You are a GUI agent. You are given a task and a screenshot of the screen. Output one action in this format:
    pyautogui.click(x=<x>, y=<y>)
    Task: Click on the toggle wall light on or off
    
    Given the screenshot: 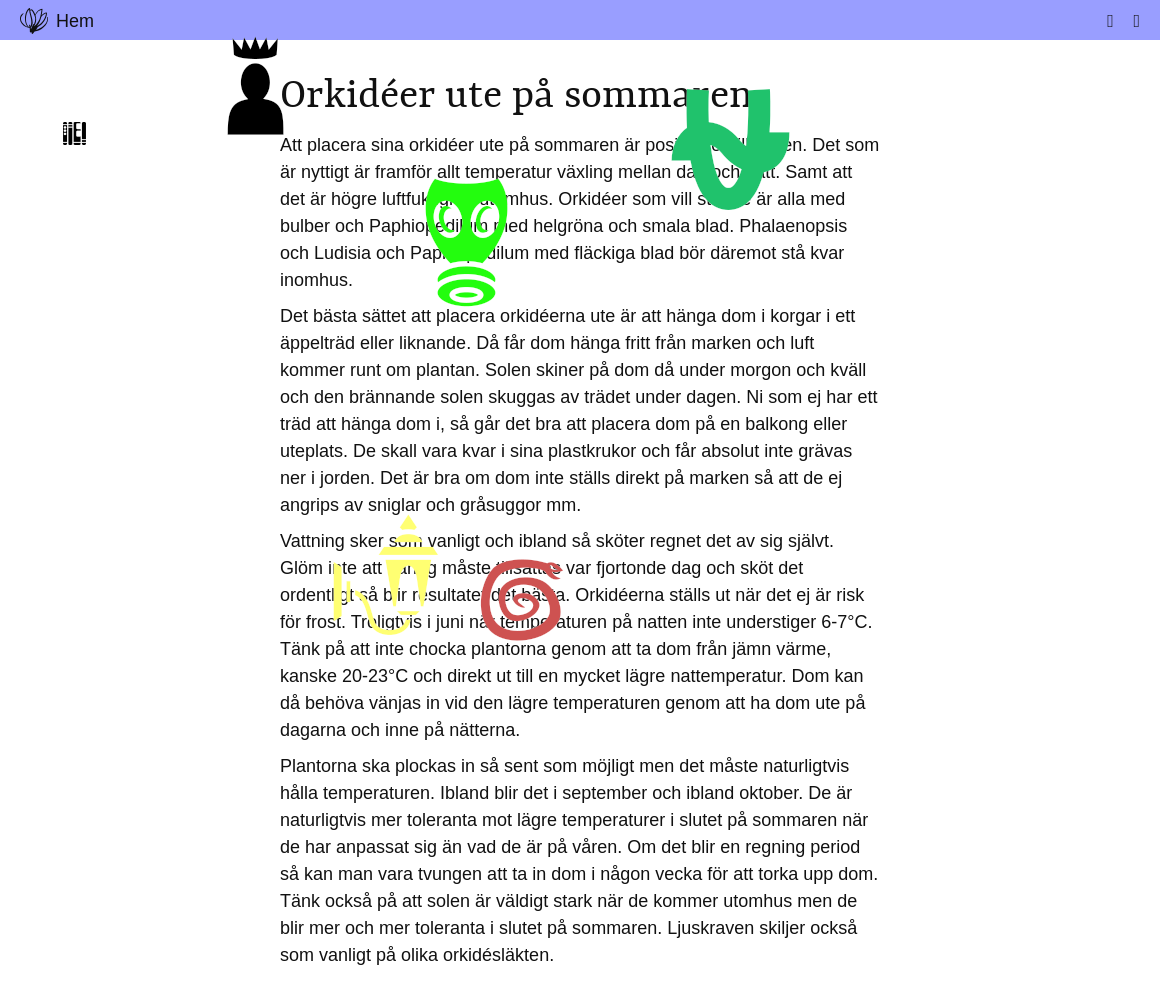 What is the action you would take?
    pyautogui.click(x=395, y=574)
    